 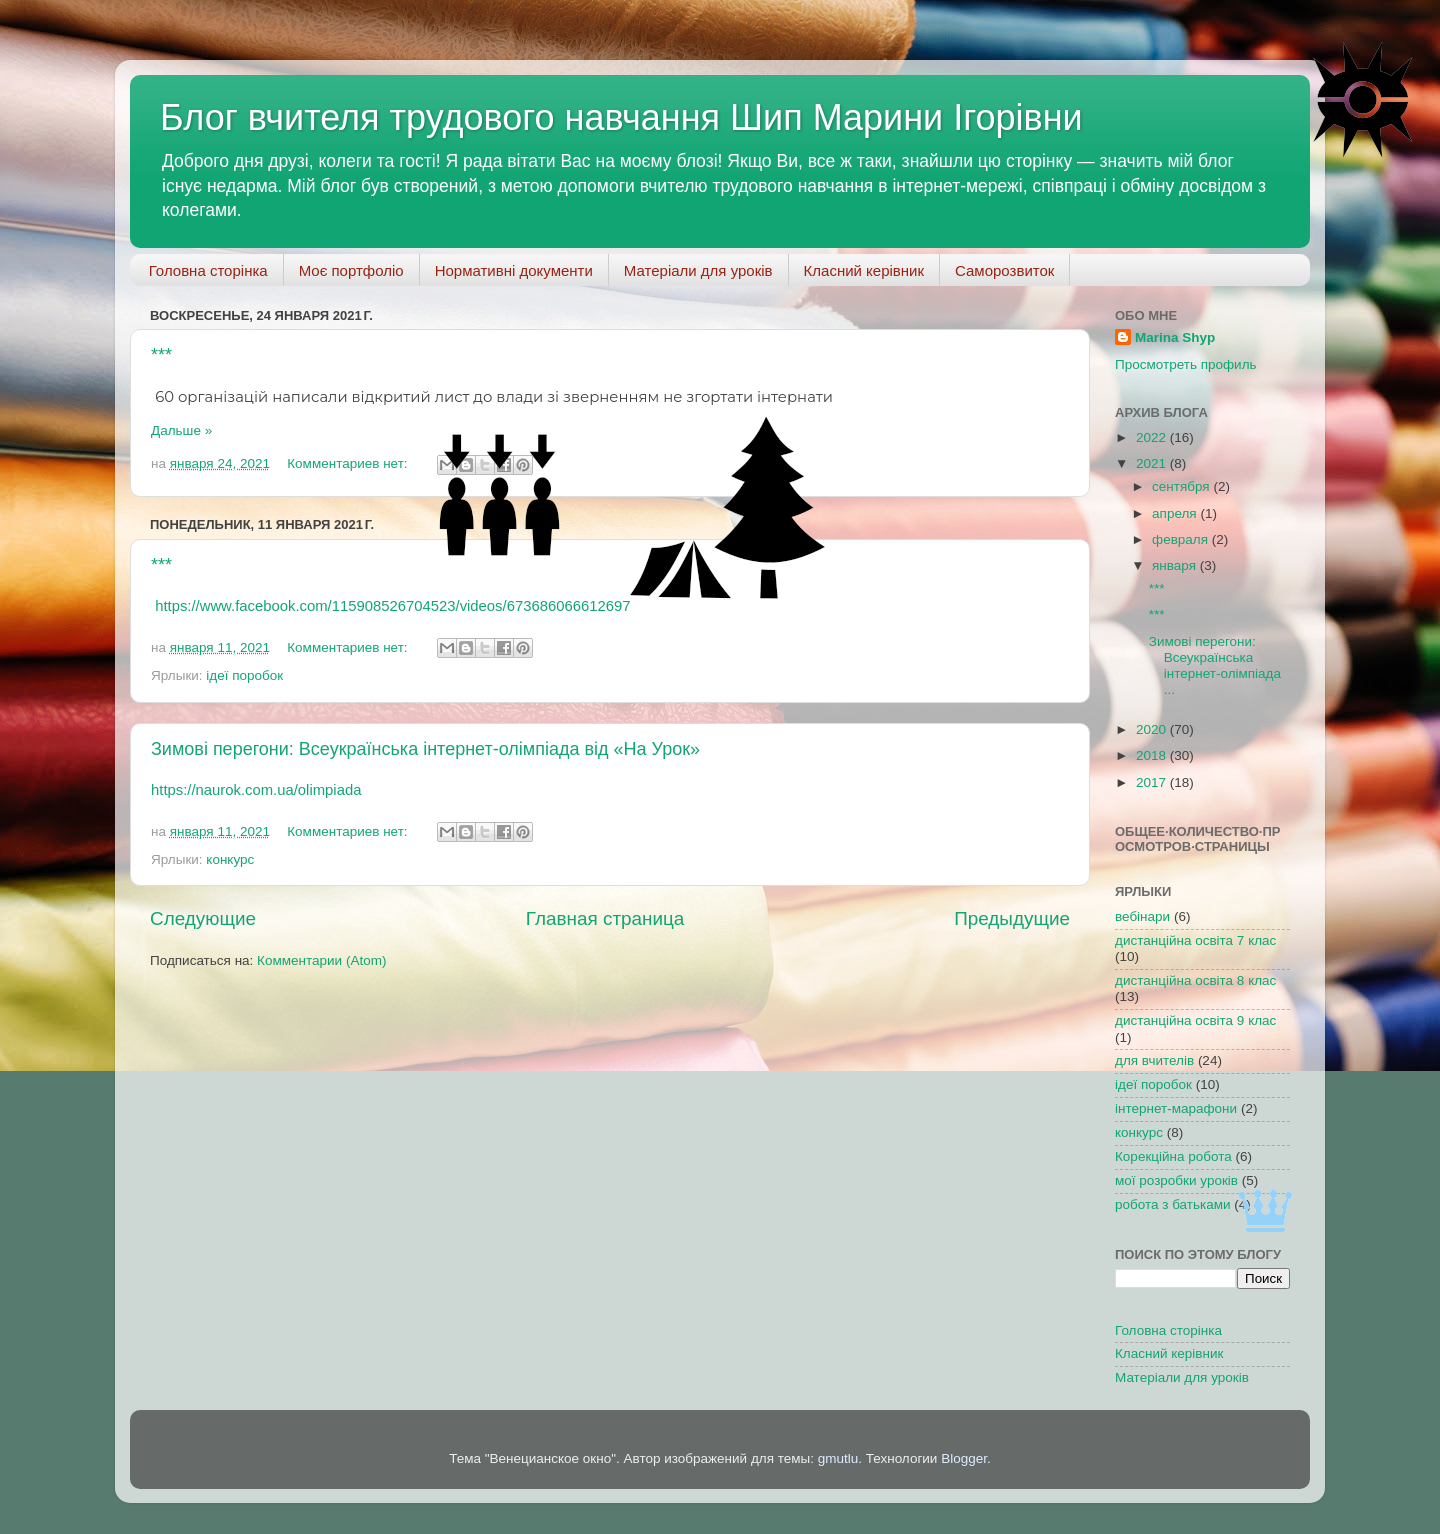 I want to click on set up camp in a forest area, so click(x=727, y=507).